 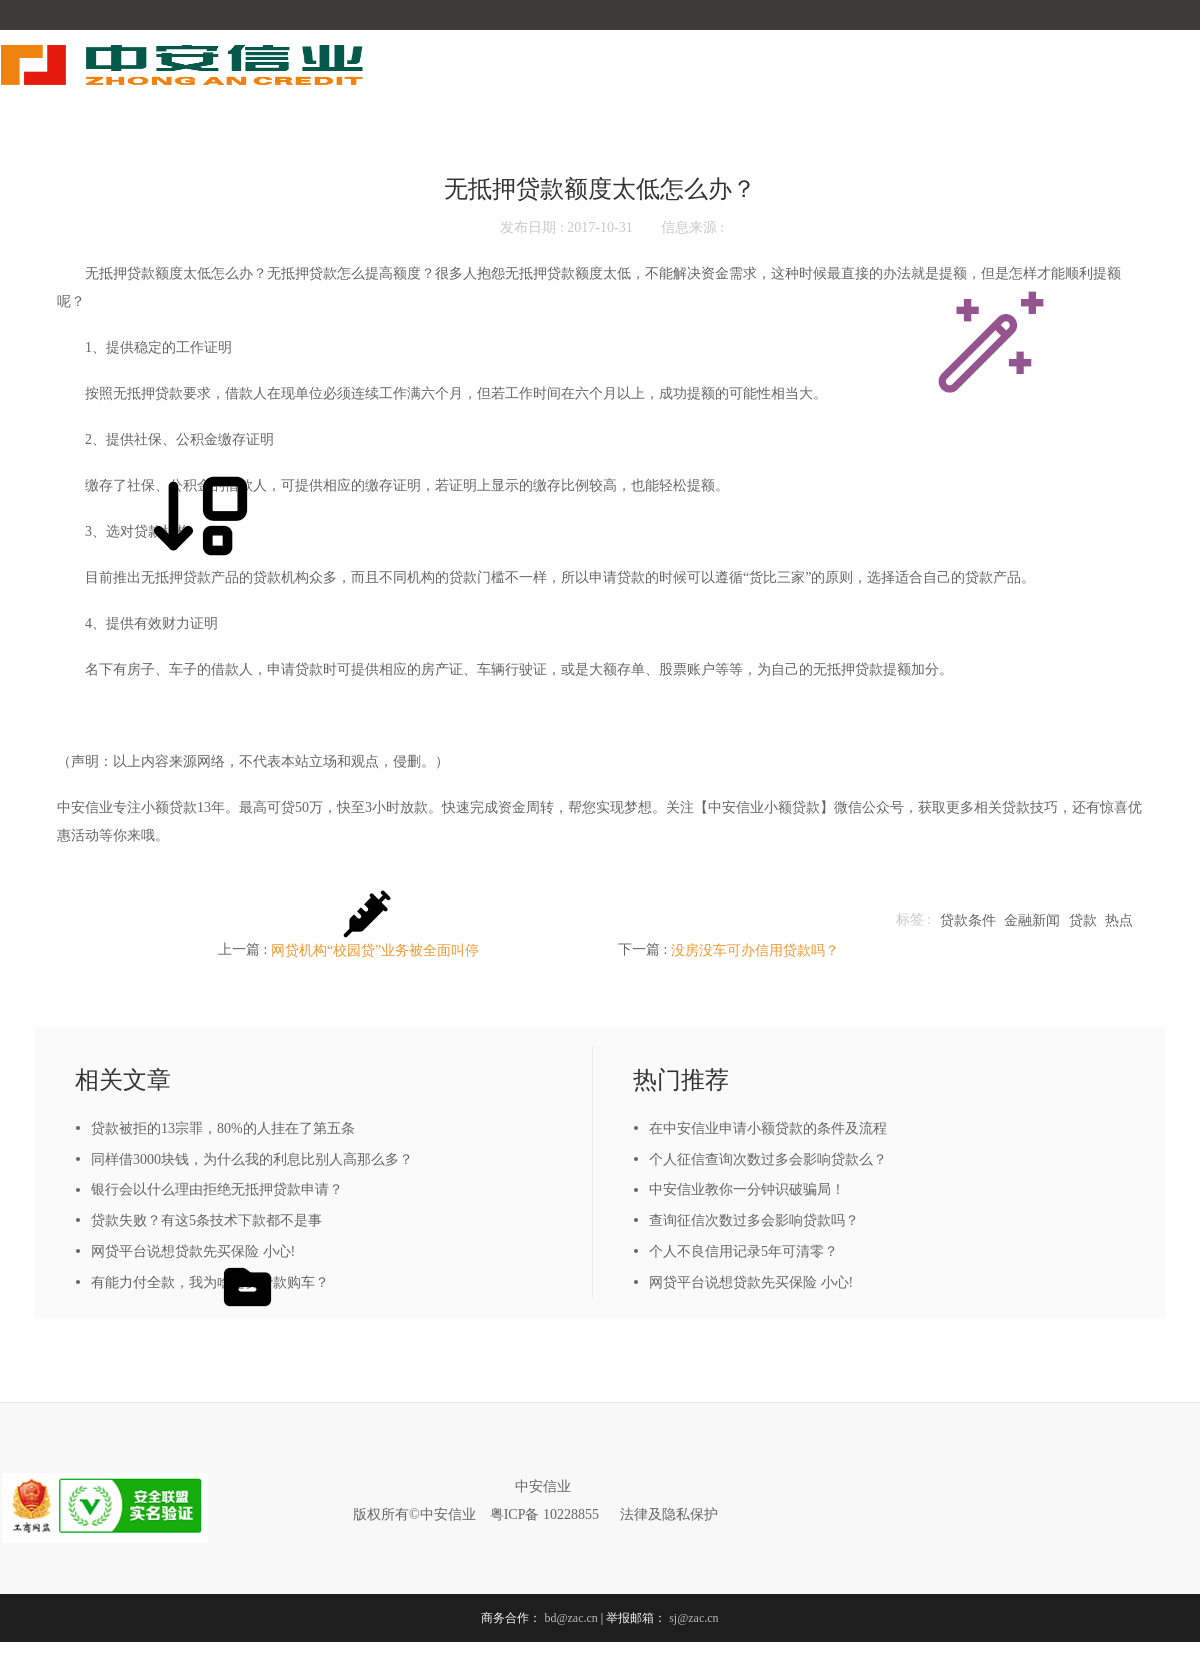 What do you see at coordinates (198, 516) in the screenshot?
I see `sort items from smallest to largest` at bounding box center [198, 516].